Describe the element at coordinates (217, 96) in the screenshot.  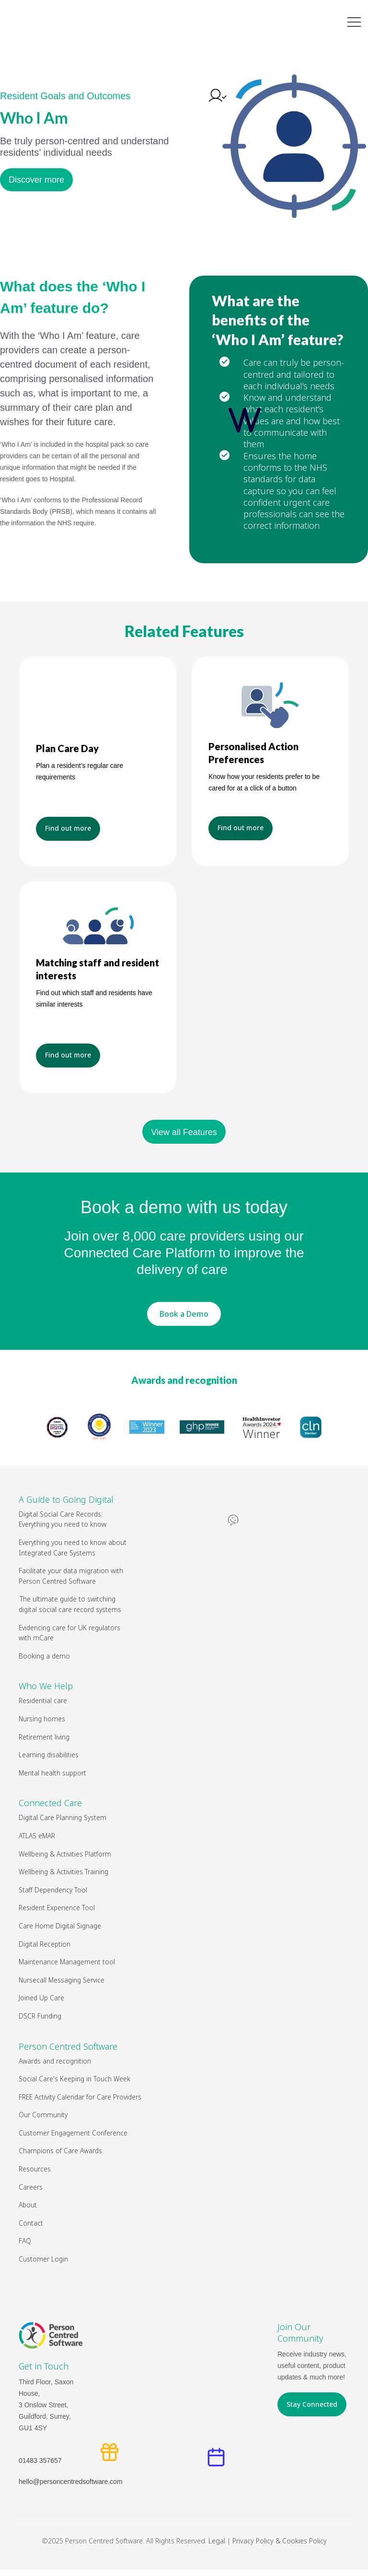
I see `verify or approve a user account` at that location.